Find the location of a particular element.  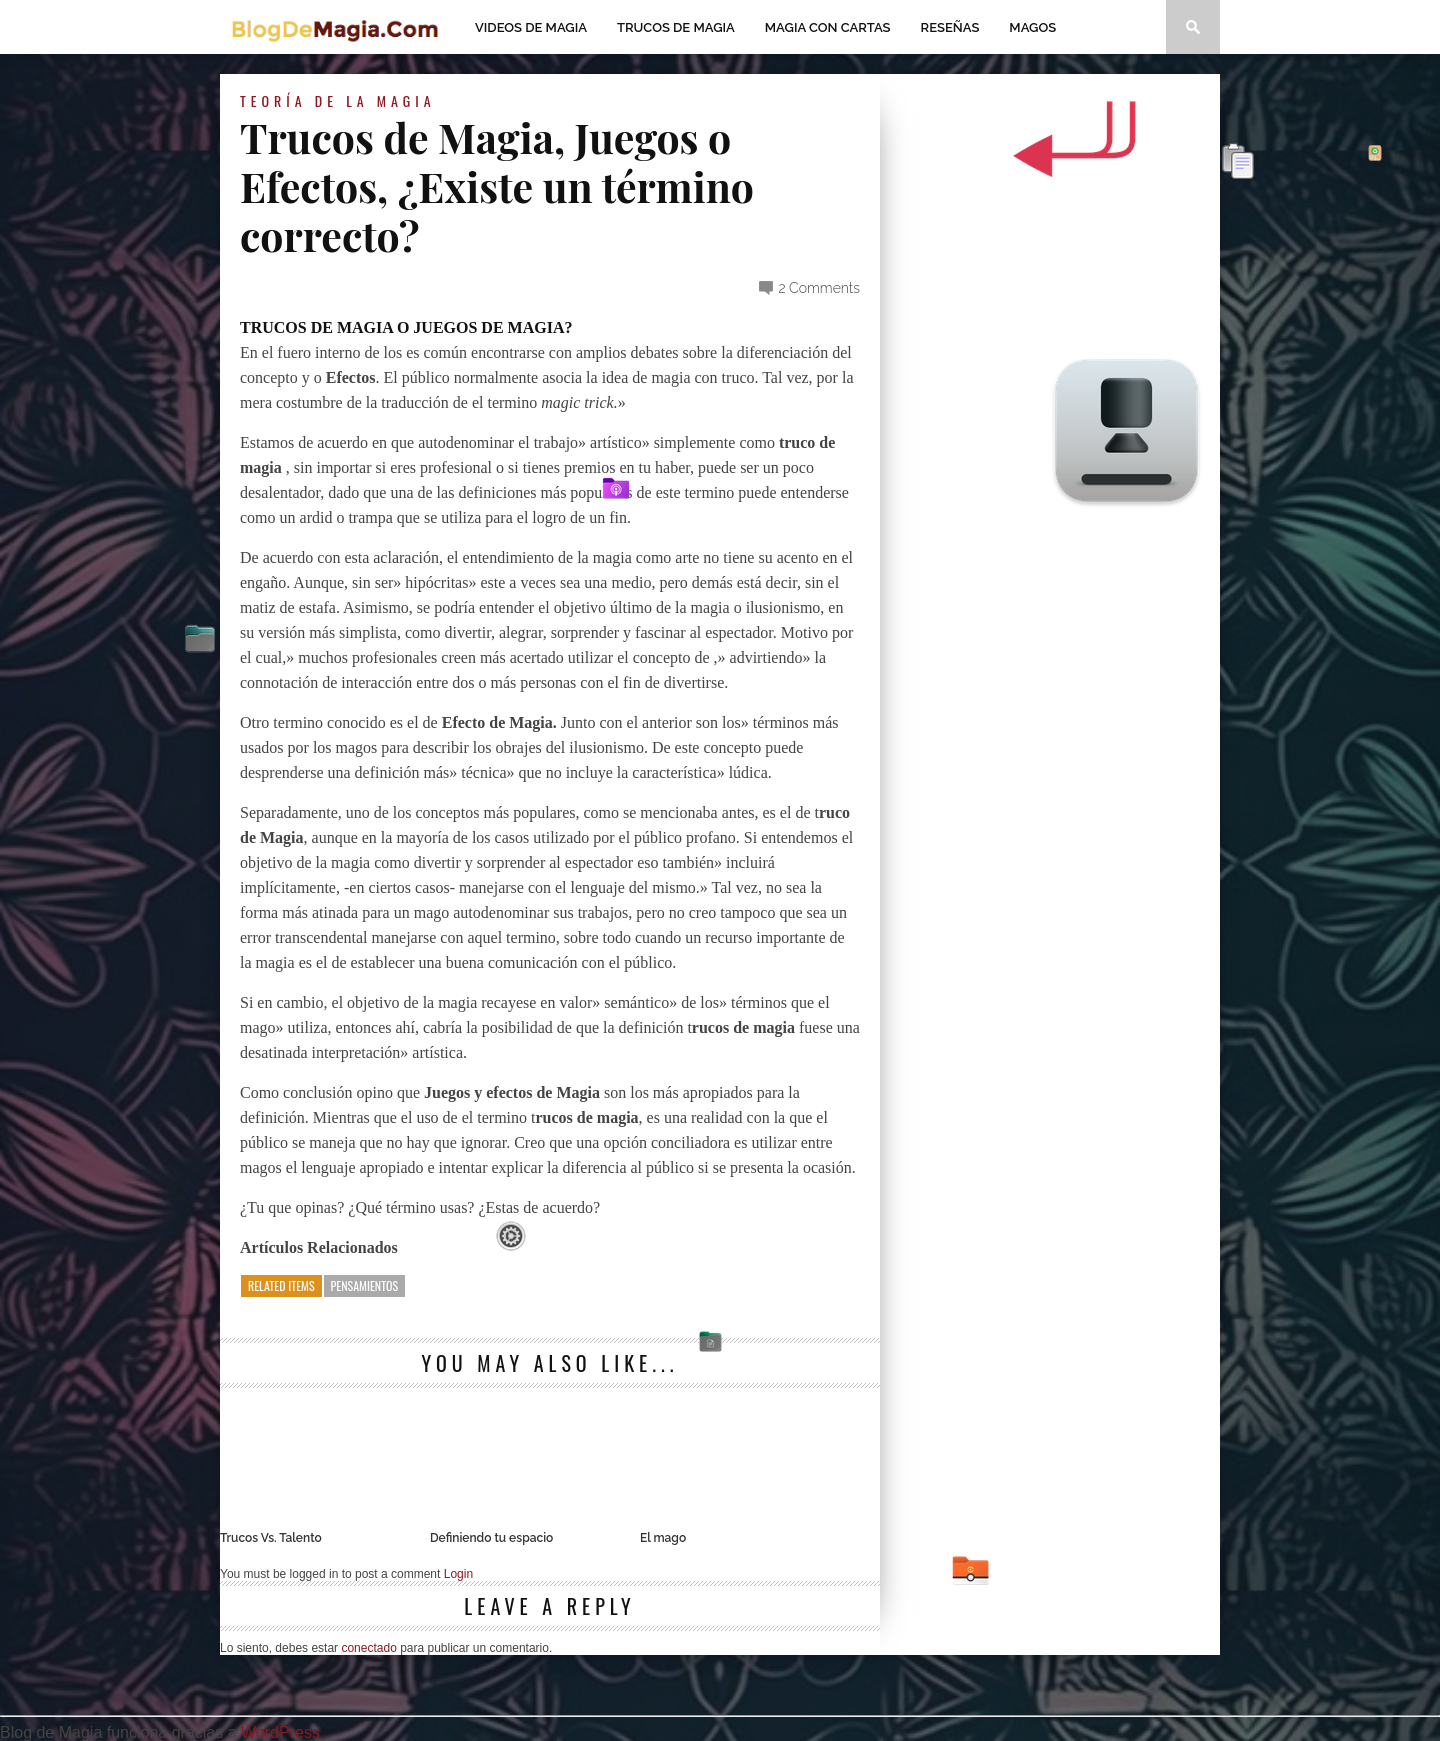

folder containing pokémon-related files or games is located at coordinates (970, 1571).